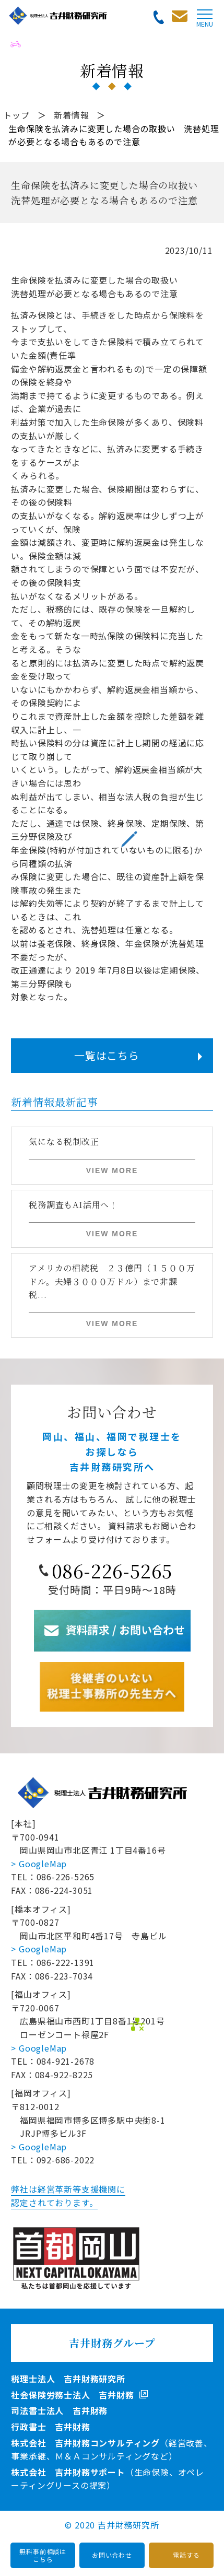  What do you see at coordinates (129, 839) in the screenshot?
I see `edit content or text` at bounding box center [129, 839].